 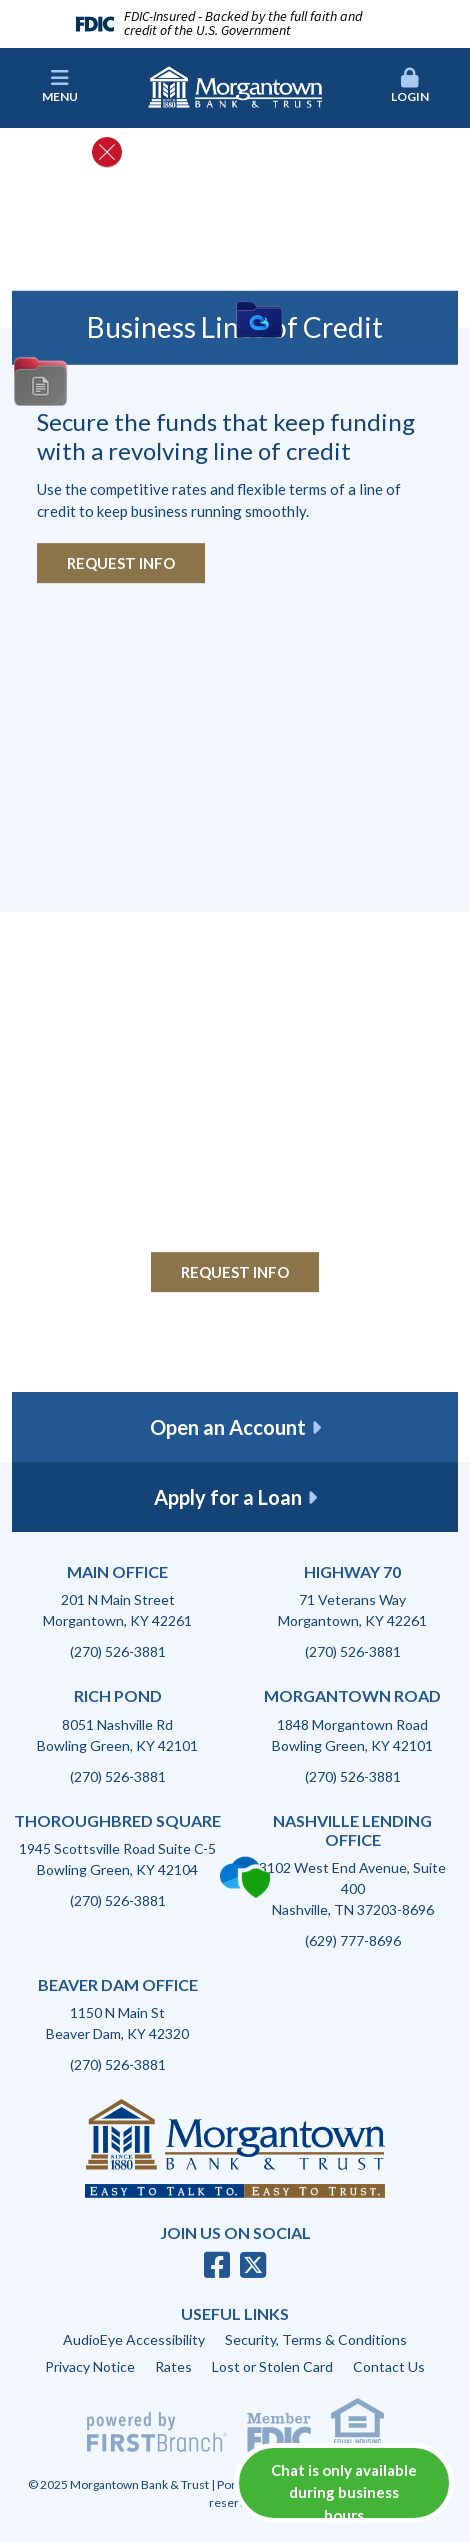 What do you see at coordinates (107, 152) in the screenshot?
I see `indicates a sync error with a shared file or folder` at bounding box center [107, 152].